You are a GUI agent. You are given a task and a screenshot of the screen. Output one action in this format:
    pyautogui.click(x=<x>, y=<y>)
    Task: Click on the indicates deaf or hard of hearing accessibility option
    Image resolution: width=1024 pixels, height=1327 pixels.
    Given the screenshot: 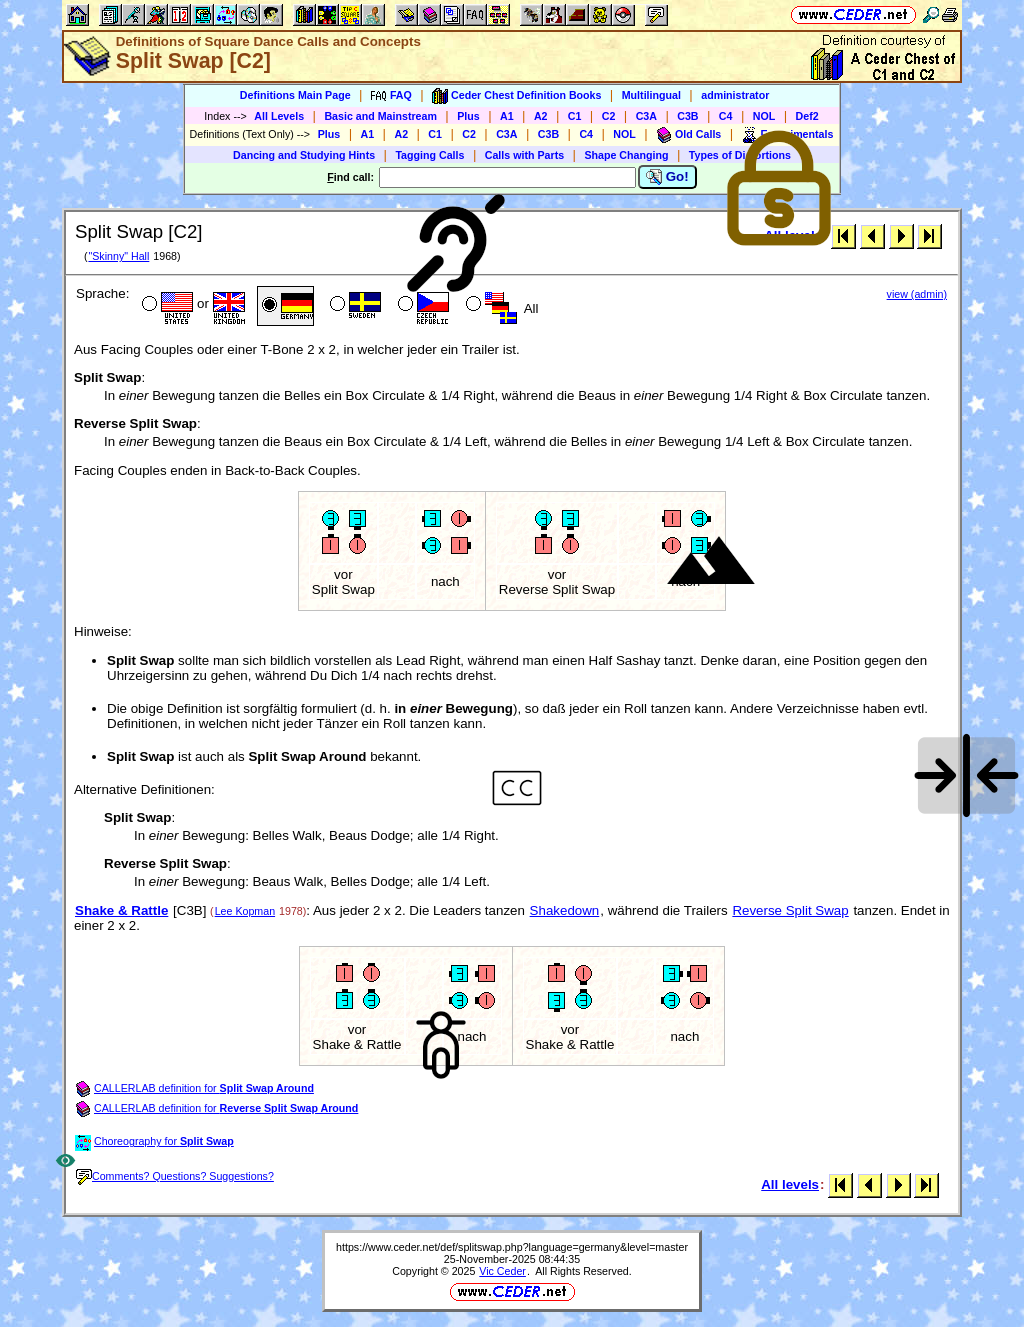 What is the action you would take?
    pyautogui.click(x=456, y=243)
    